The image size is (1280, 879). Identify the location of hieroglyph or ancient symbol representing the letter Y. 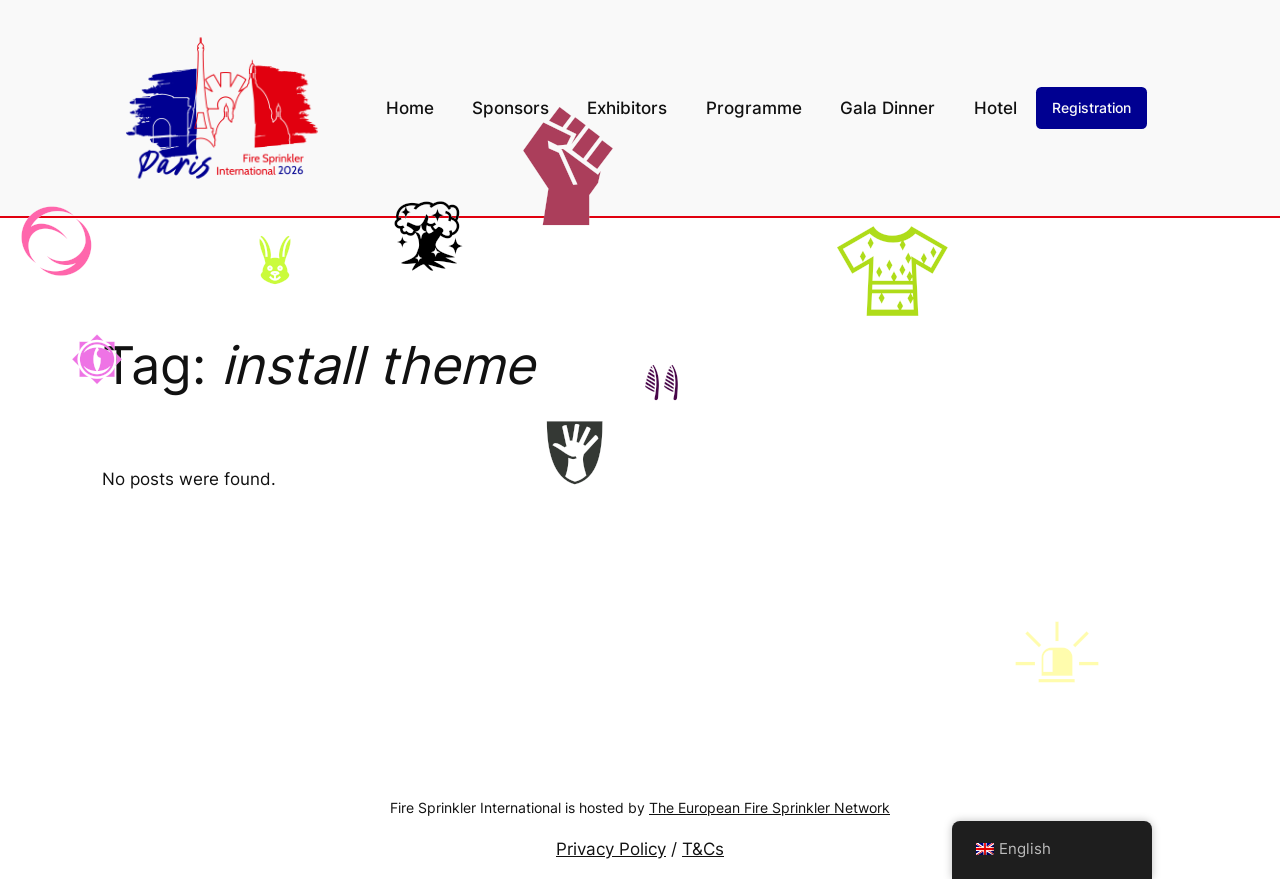
(661, 382).